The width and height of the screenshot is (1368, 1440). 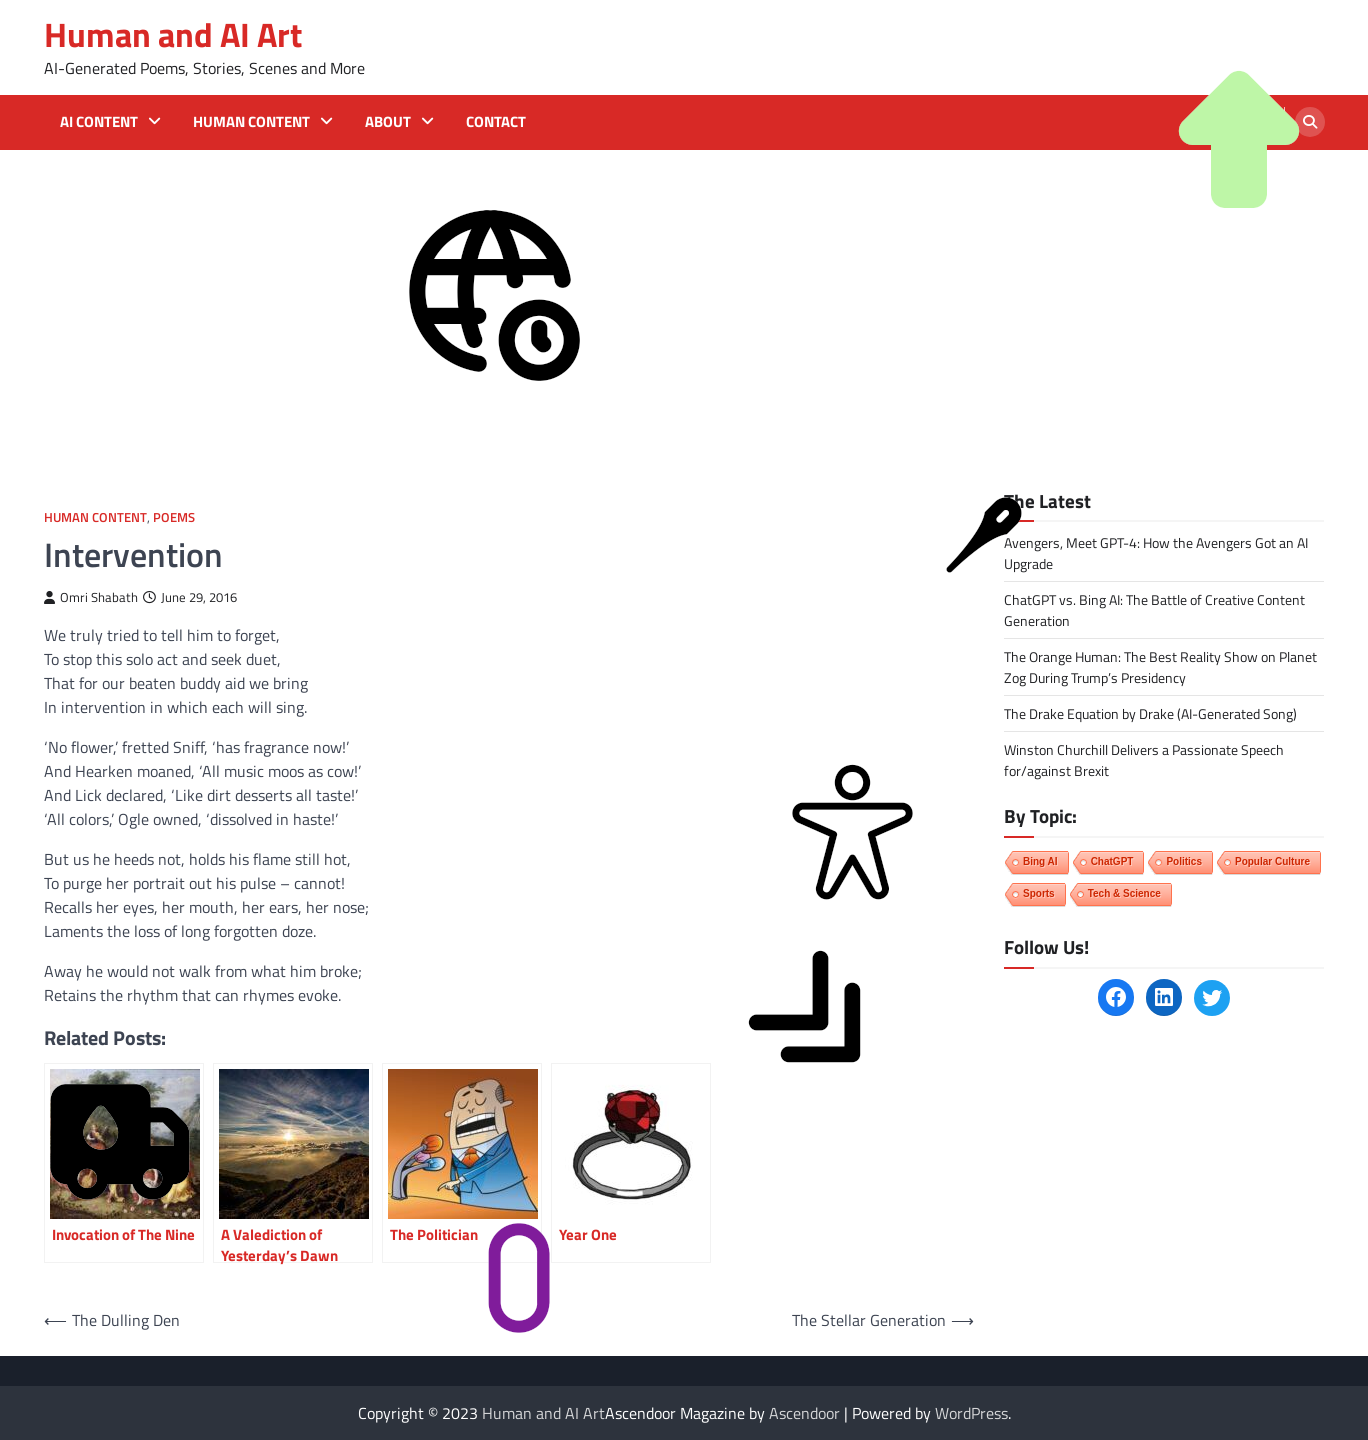 What do you see at coordinates (519, 1278) in the screenshot?
I see `indicates zero items or empty count` at bounding box center [519, 1278].